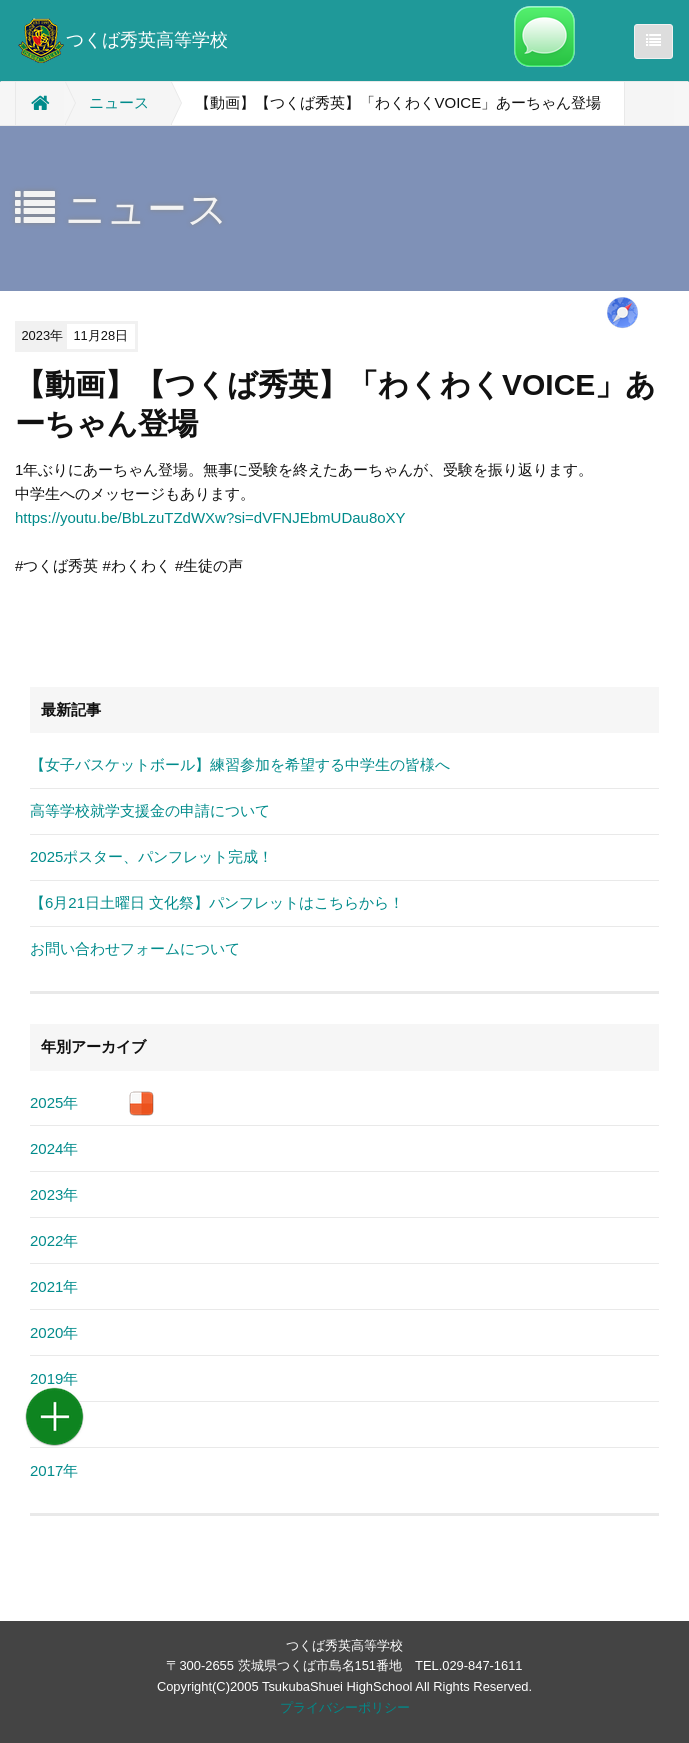  I want to click on add a new item, so click(54, 1416).